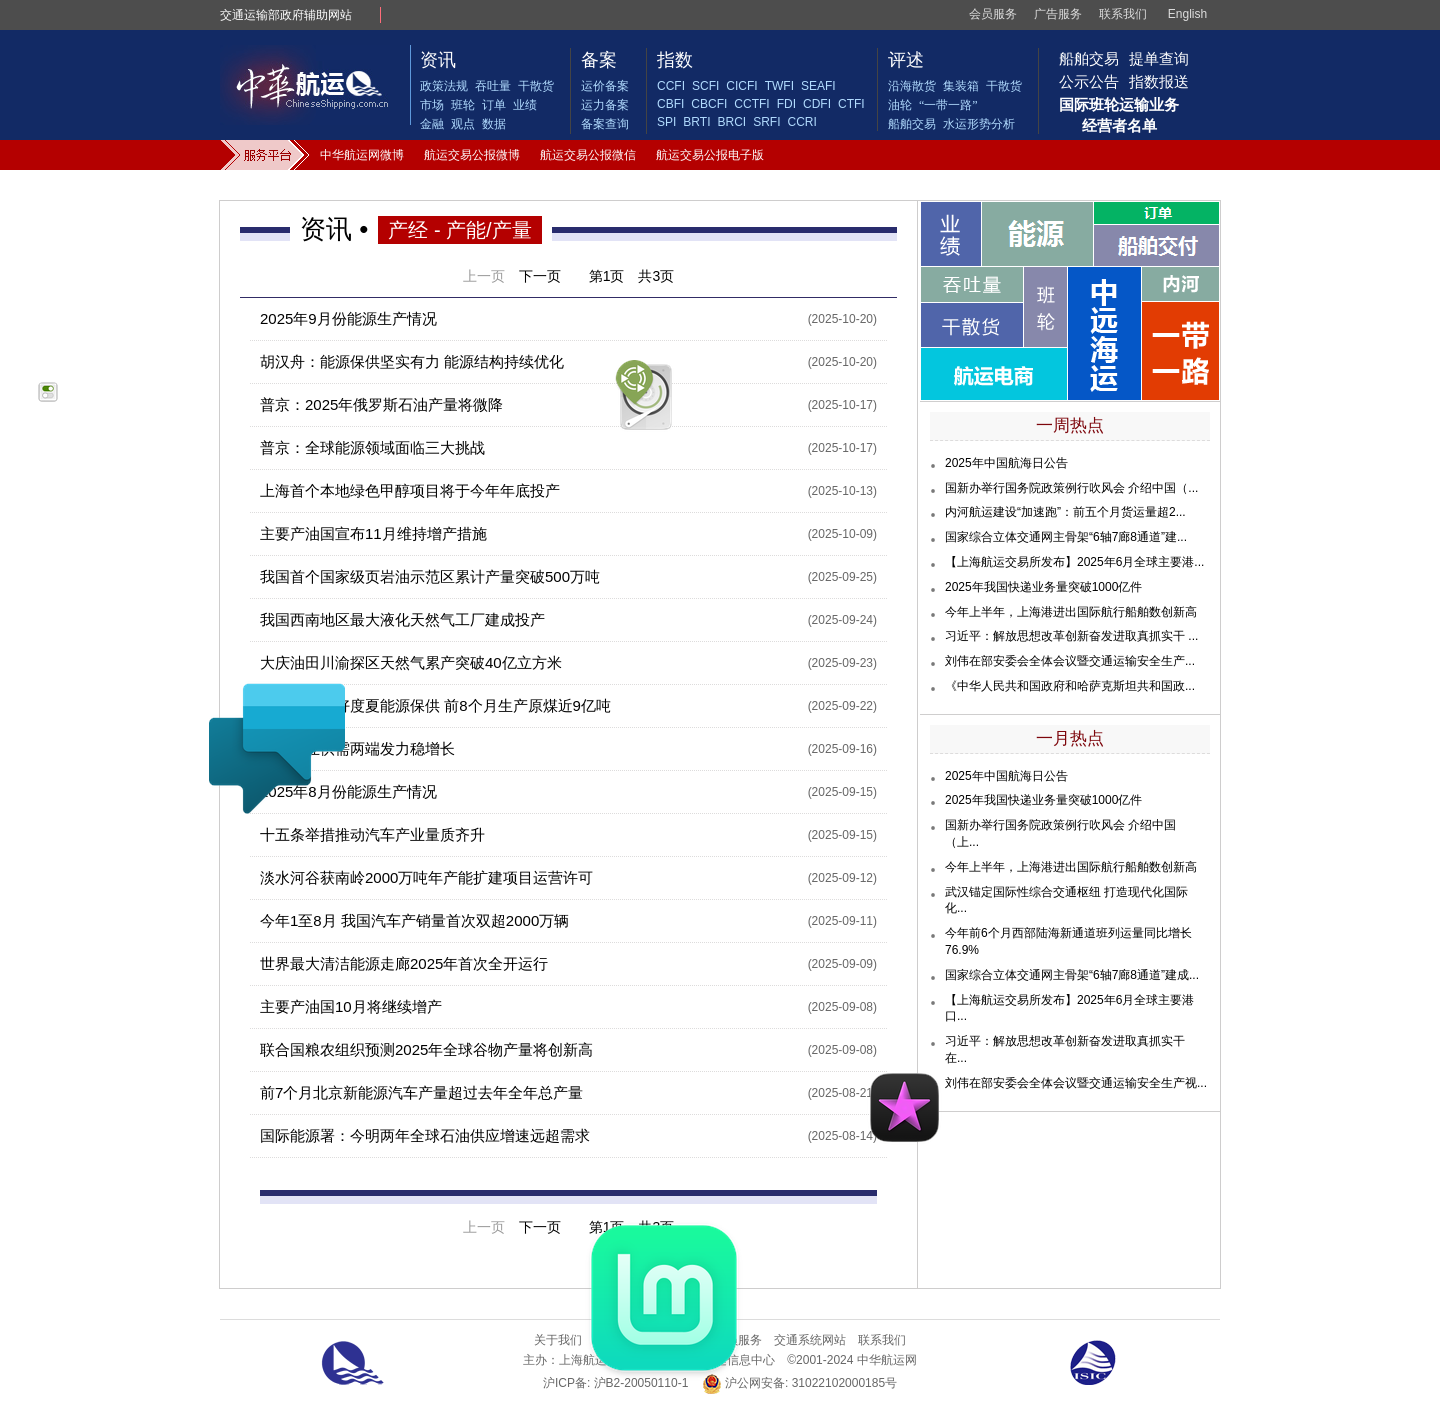  What do you see at coordinates (904, 1107) in the screenshot?
I see `open the iTunes Store app` at bounding box center [904, 1107].